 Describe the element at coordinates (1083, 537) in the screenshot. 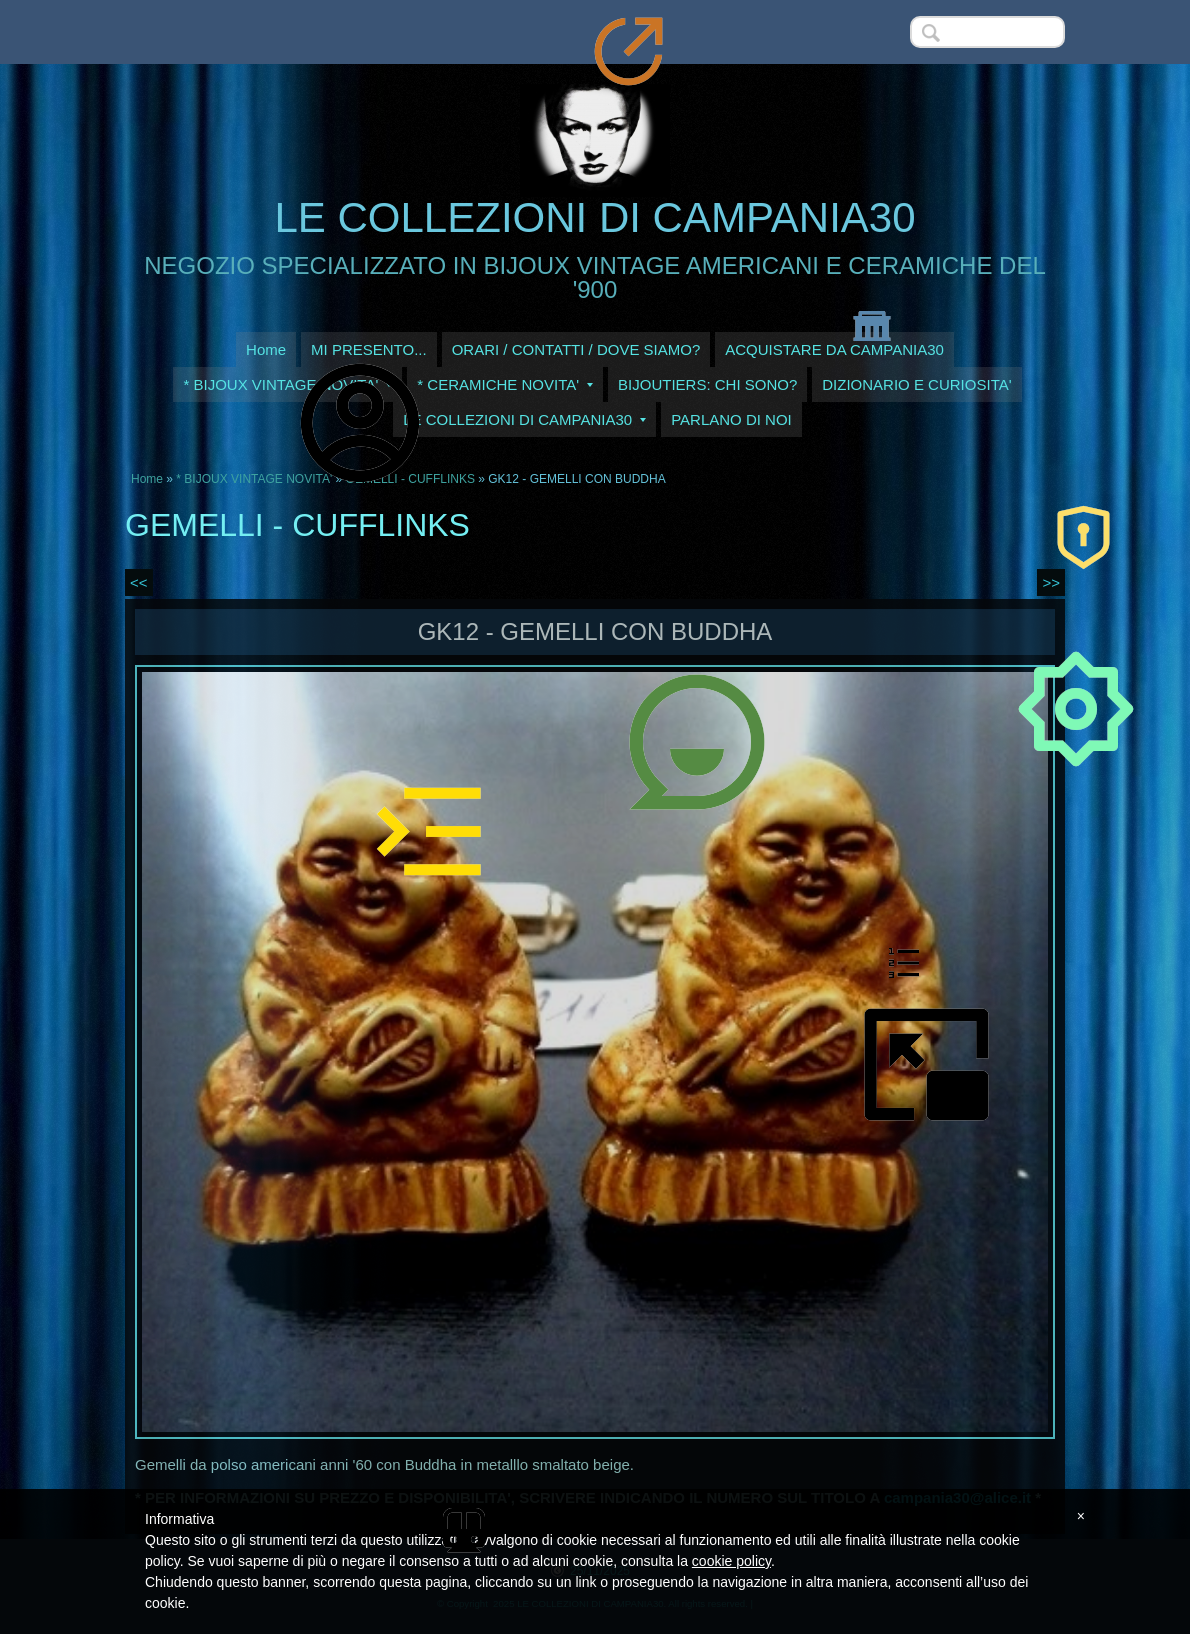

I see `access security or privacy settings` at that location.